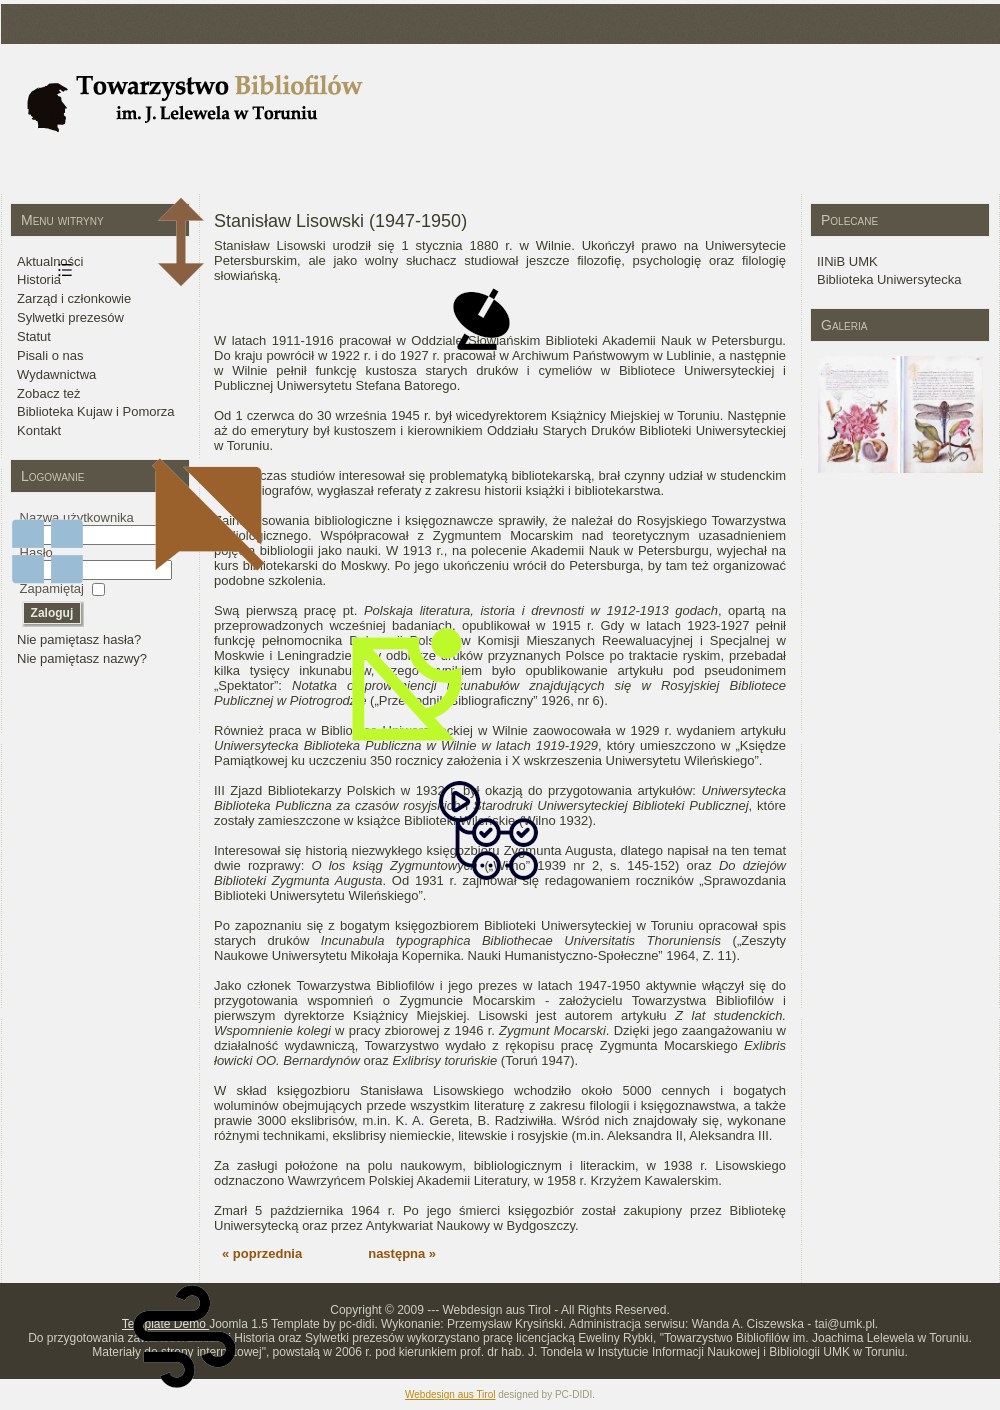  What do you see at coordinates (407, 686) in the screenshot?
I see `remixicon logo` at bounding box center [407, 686].